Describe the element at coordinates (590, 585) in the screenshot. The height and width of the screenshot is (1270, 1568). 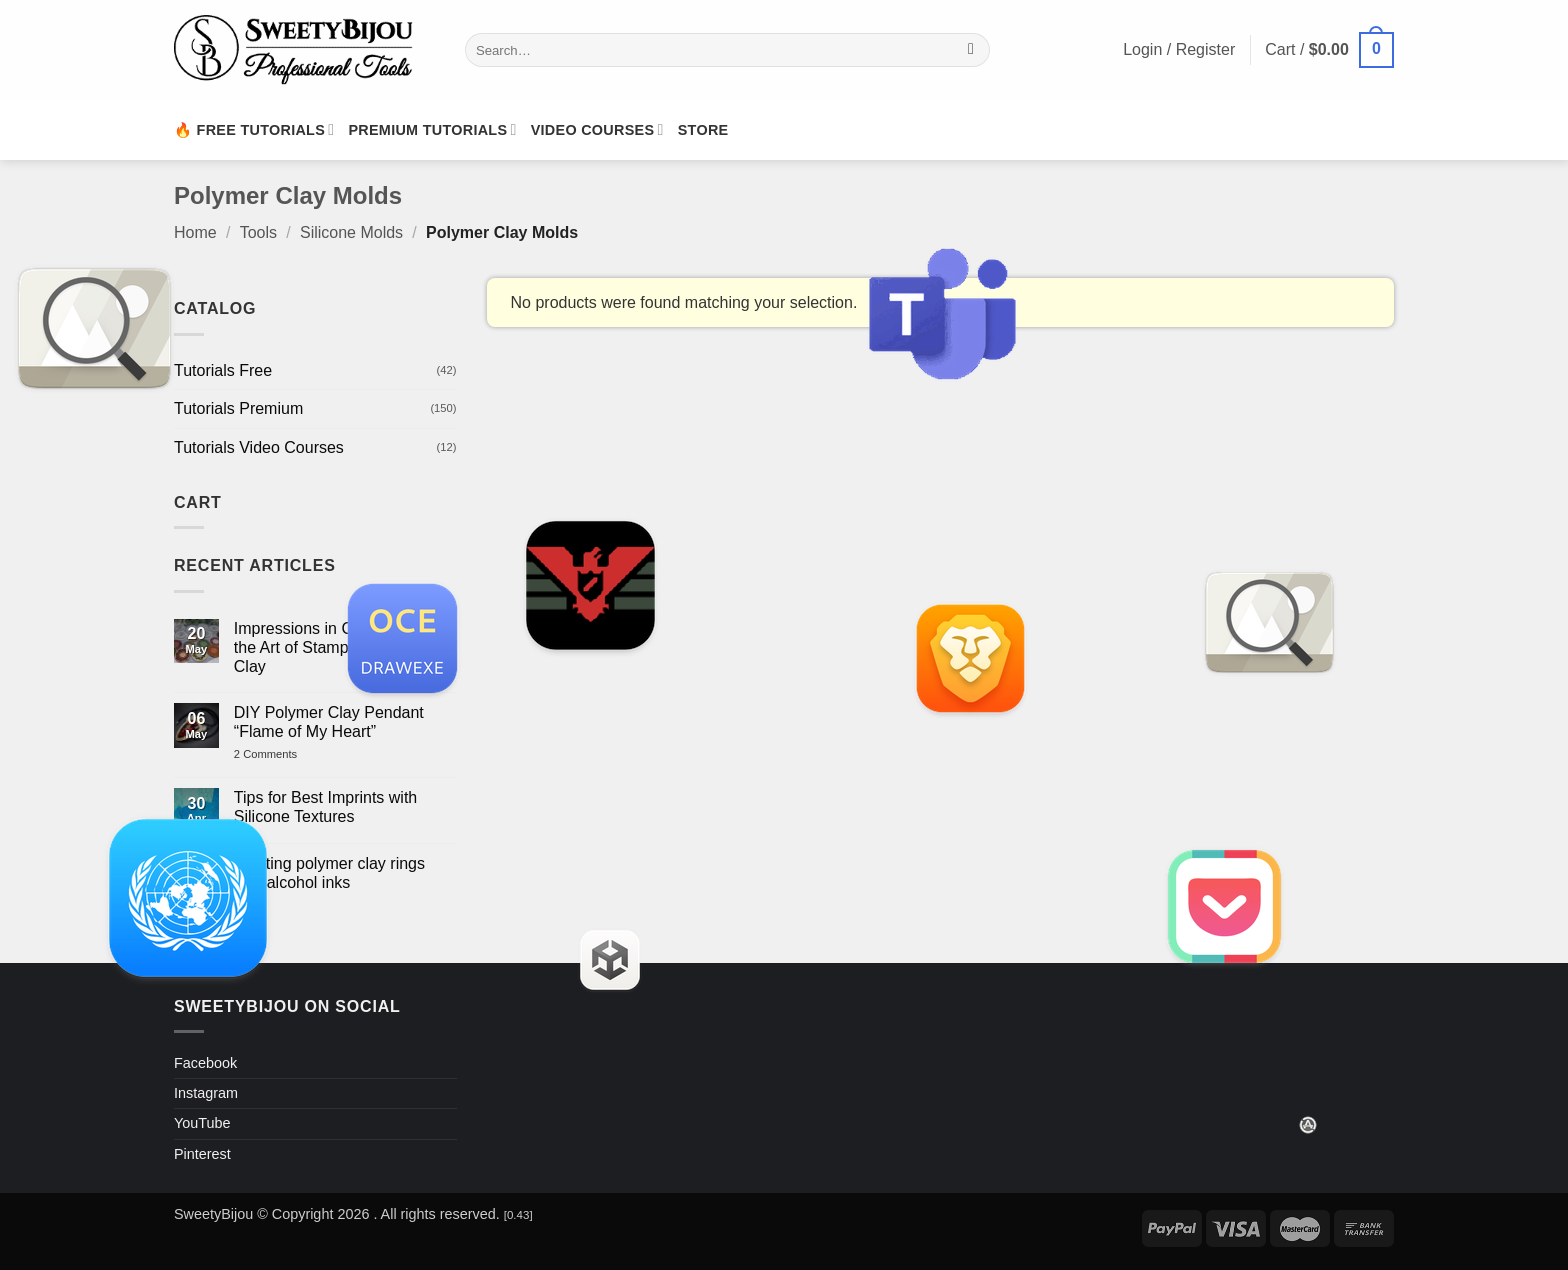
I see `launch papers, please game` at that location.